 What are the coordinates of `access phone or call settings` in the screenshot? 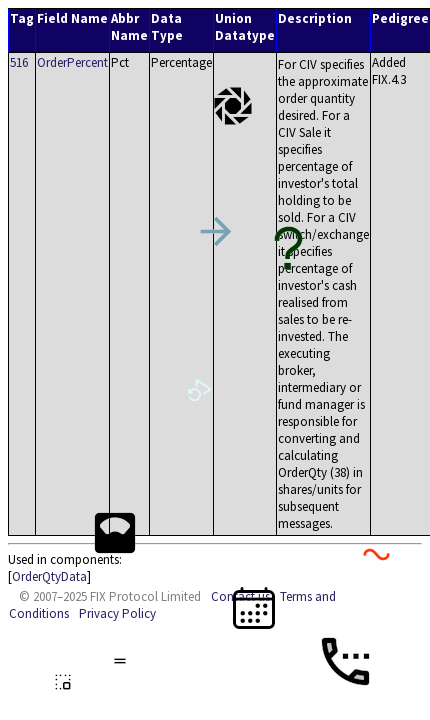 It's located at (345, 661).